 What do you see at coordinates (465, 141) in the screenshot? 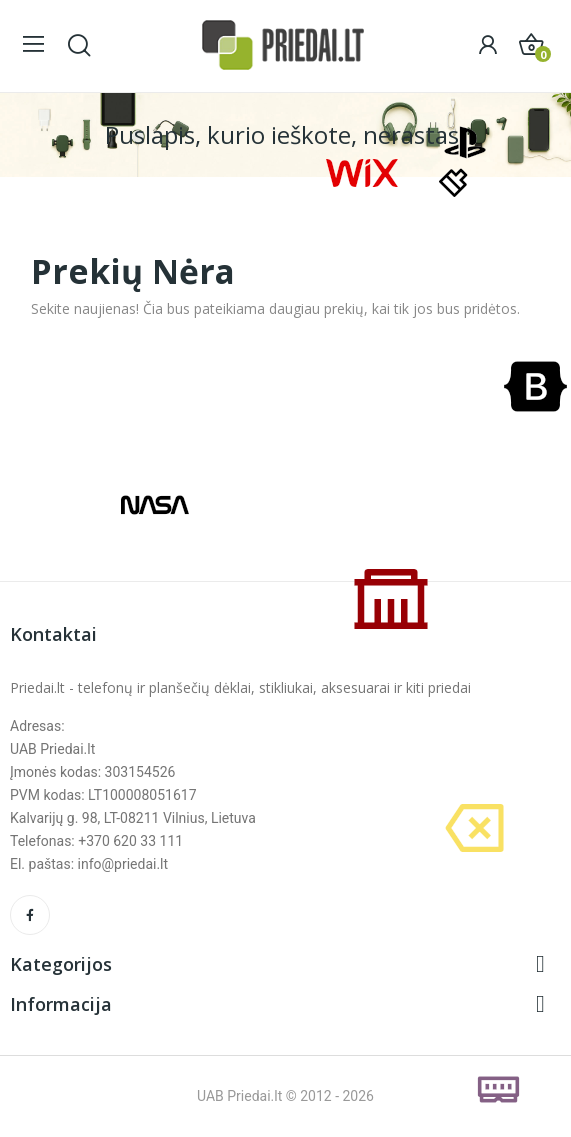
I see `playstation brand logo` at bounding box center [465, 141].